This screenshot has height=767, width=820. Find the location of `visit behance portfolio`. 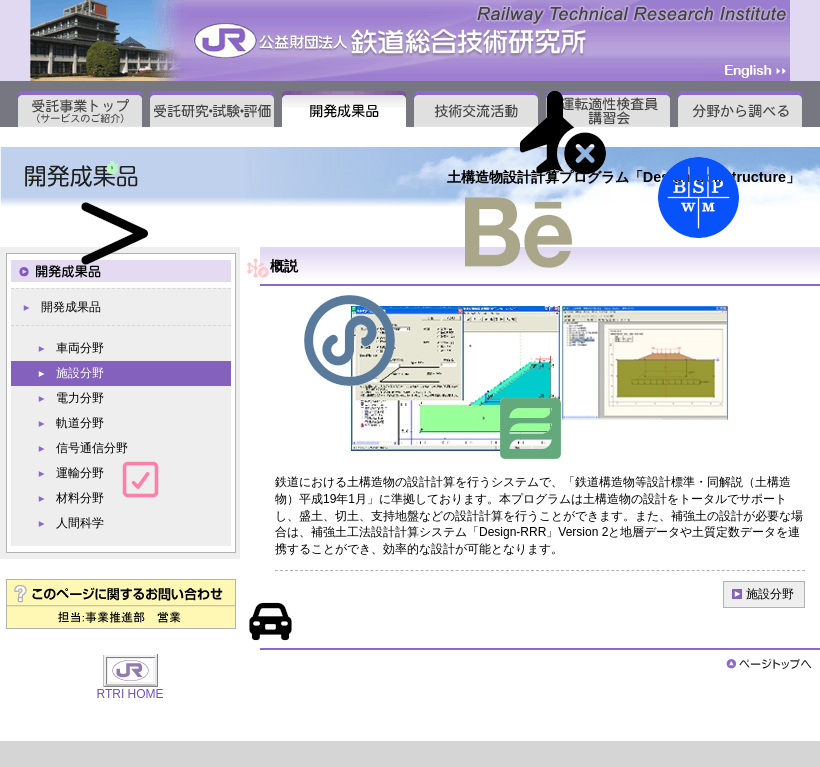

visit behance portfolio is located at coordinates (518, 232).